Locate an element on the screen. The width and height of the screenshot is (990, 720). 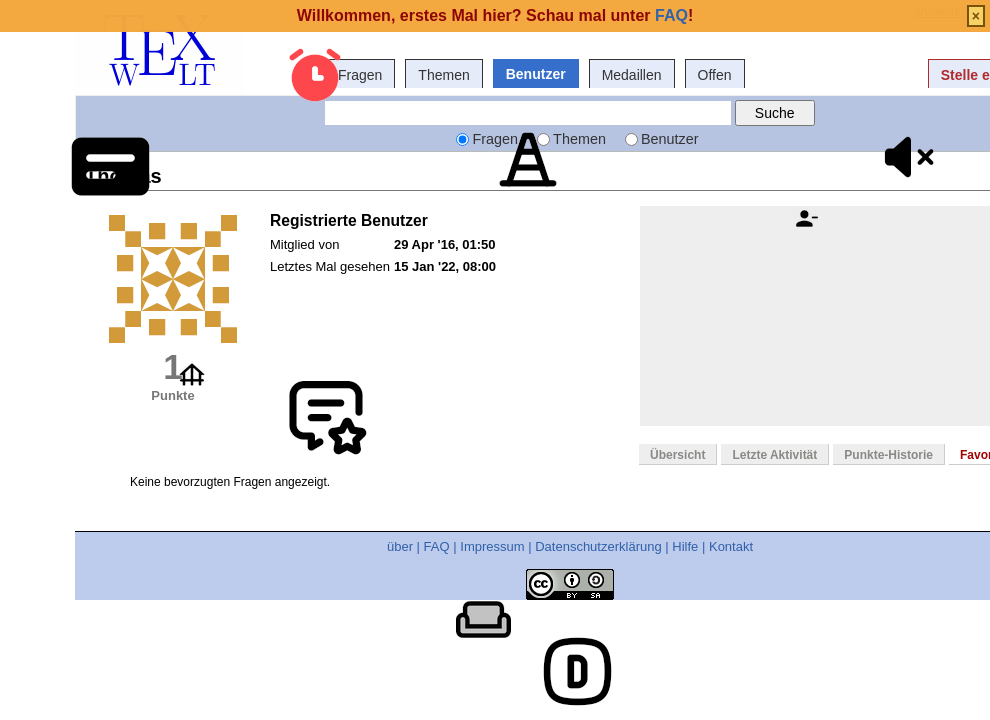
indicates an area under construction or maintenance is located at coordinates (528, 158).